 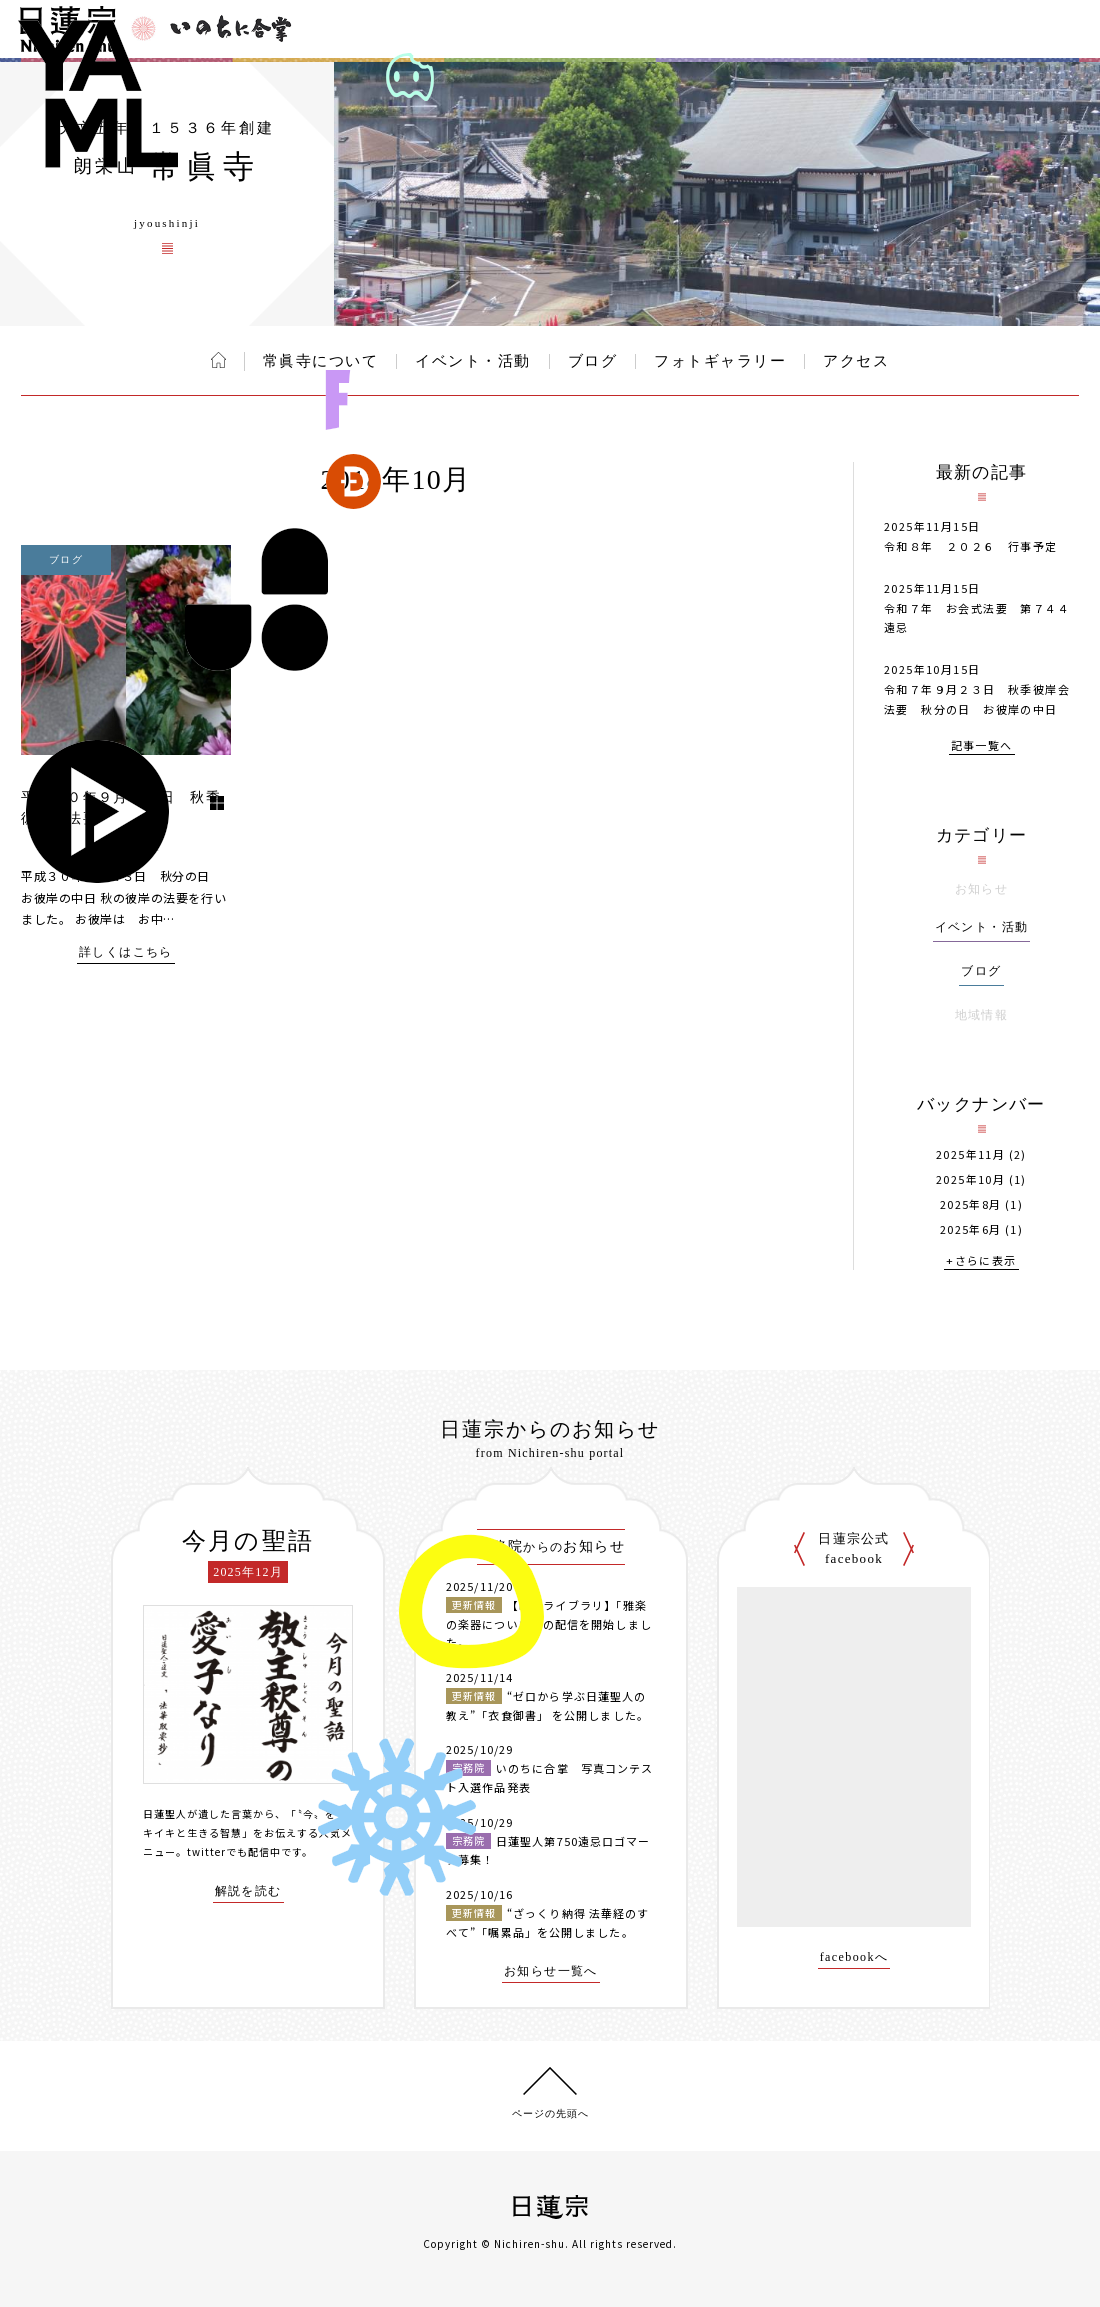 I want to click on launch fortnite game, so click(x=338, y=400).